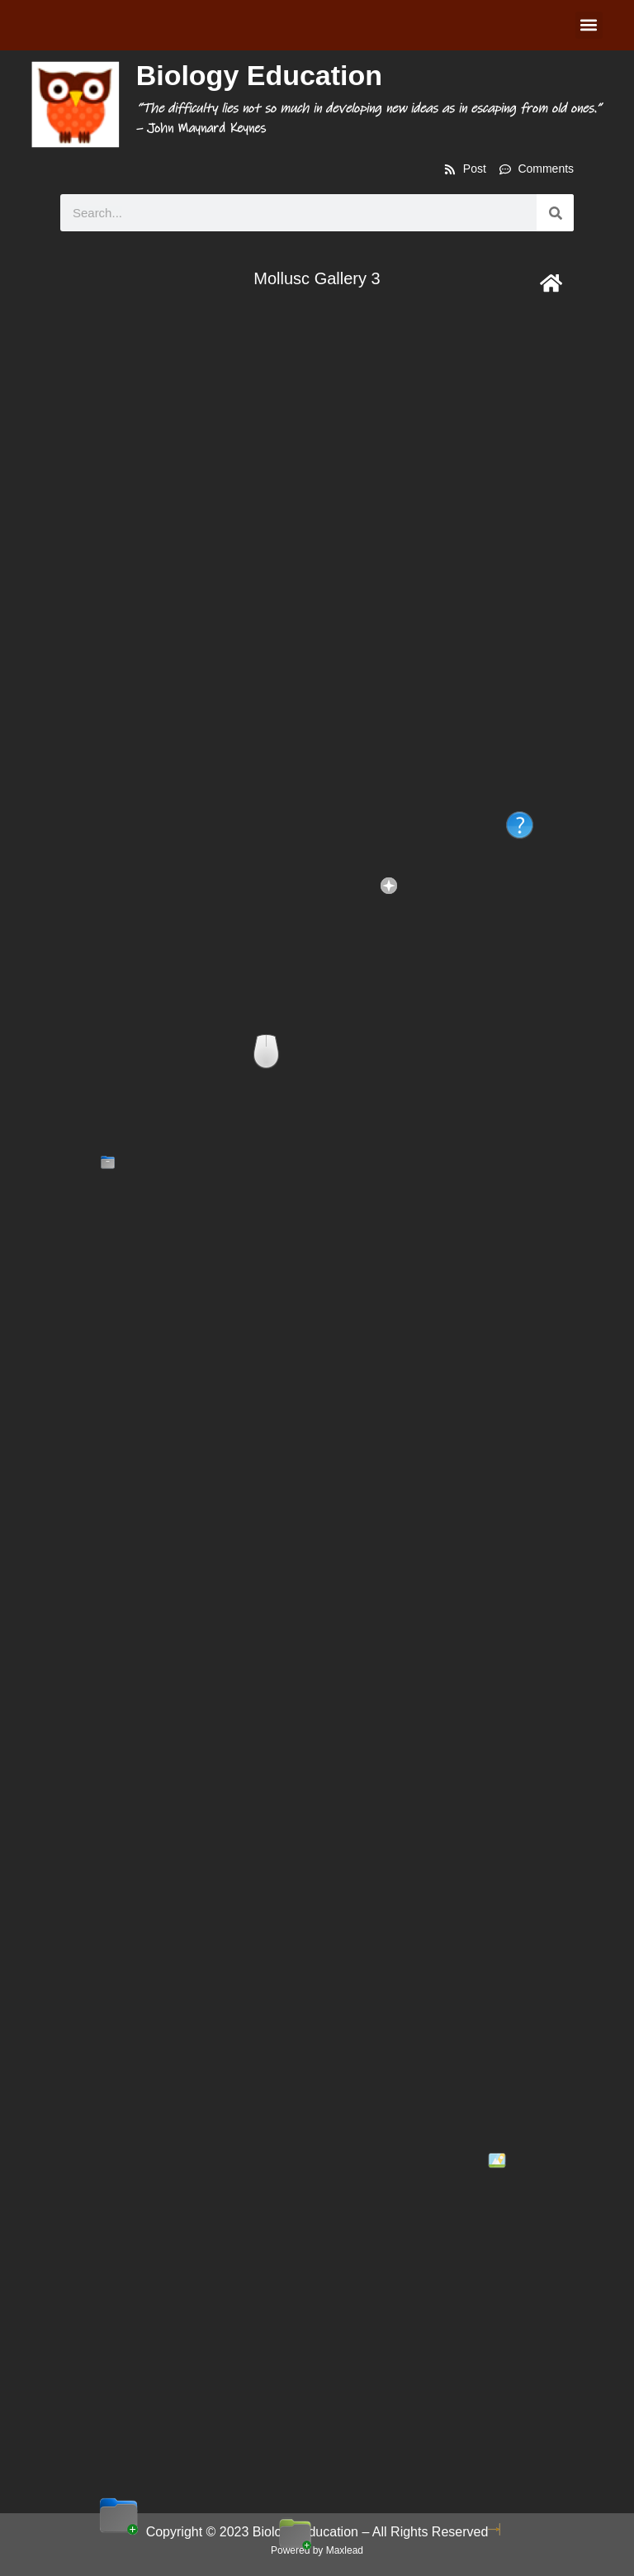 Image resolution: width=634 pixels, height=2576 pixels. I want to click on open the photos app, so click(497, 2160).